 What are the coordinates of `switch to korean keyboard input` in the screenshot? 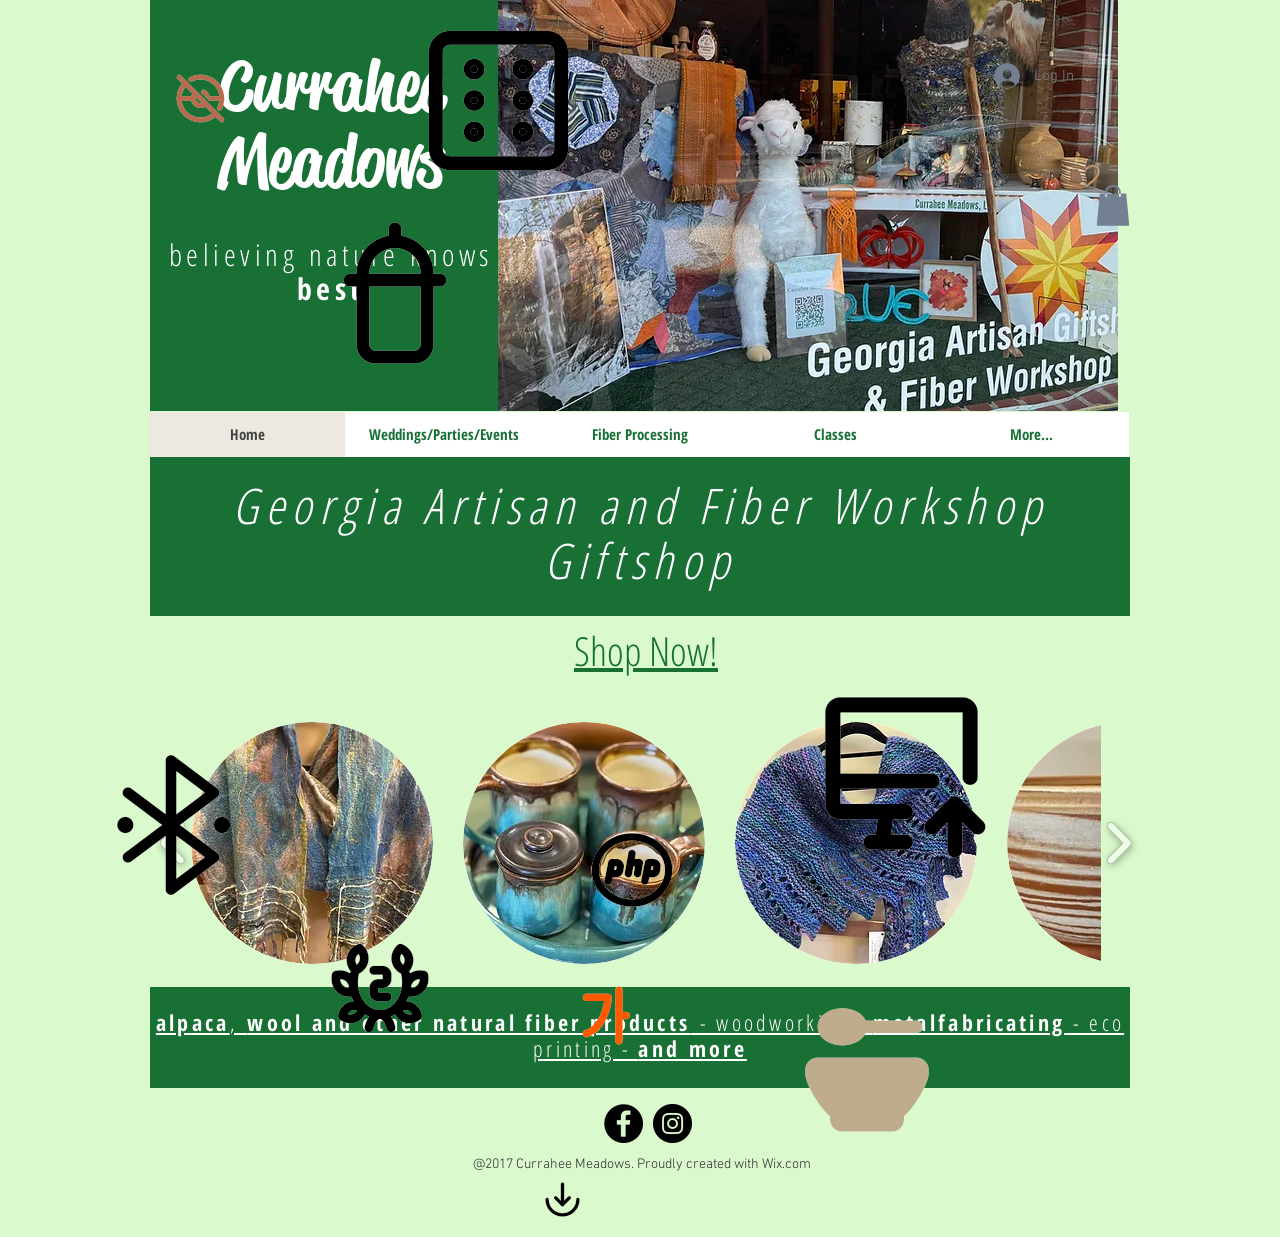 It's located at (604, 1015).